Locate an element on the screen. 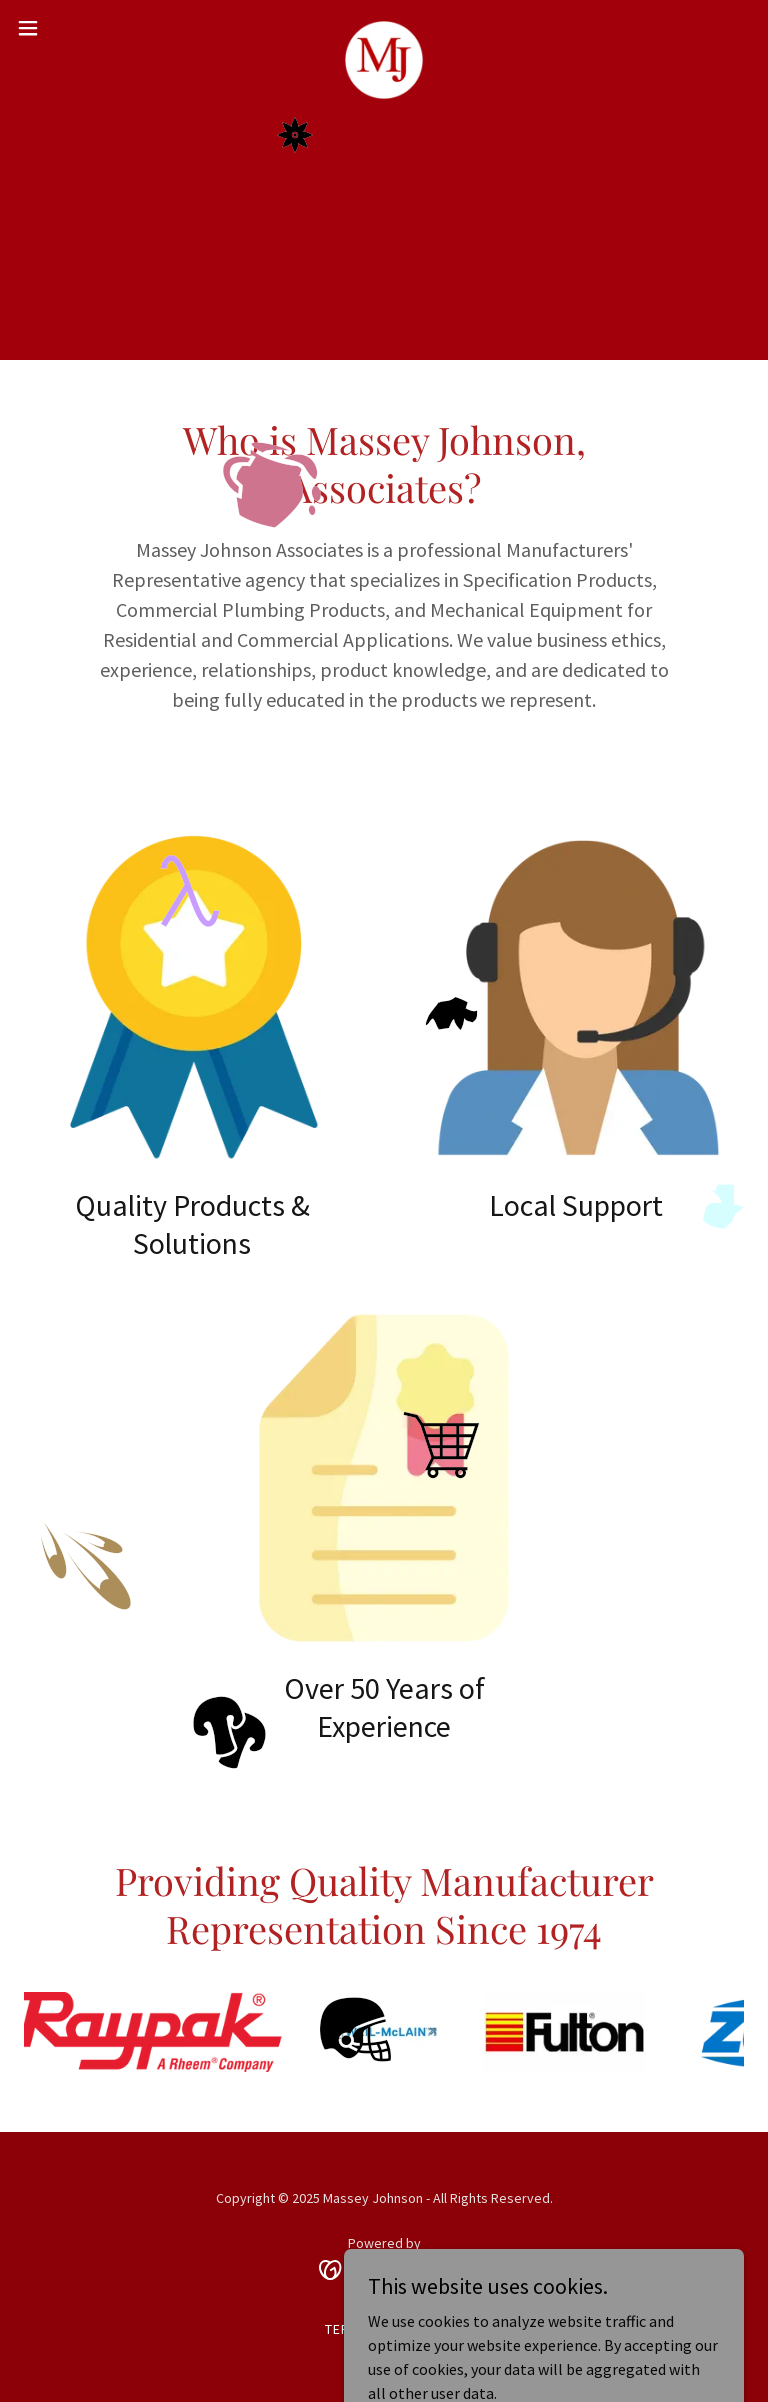 Image resolution: width=768 pixels, height=2402 pixels. select Guatemala as your country or region is located at coordinates (723, 1206).